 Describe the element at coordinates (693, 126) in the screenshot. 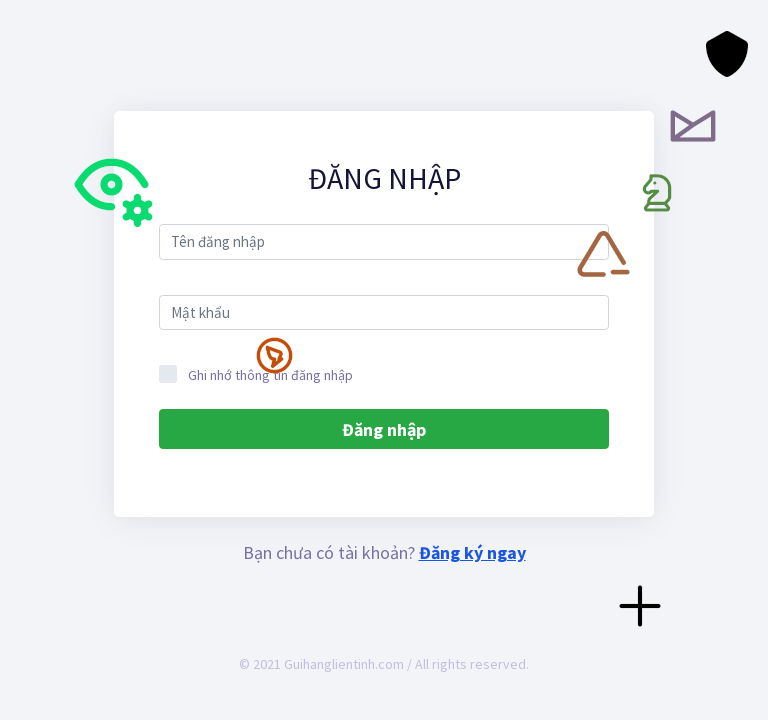

I see `campaign monitor logo` at that location.